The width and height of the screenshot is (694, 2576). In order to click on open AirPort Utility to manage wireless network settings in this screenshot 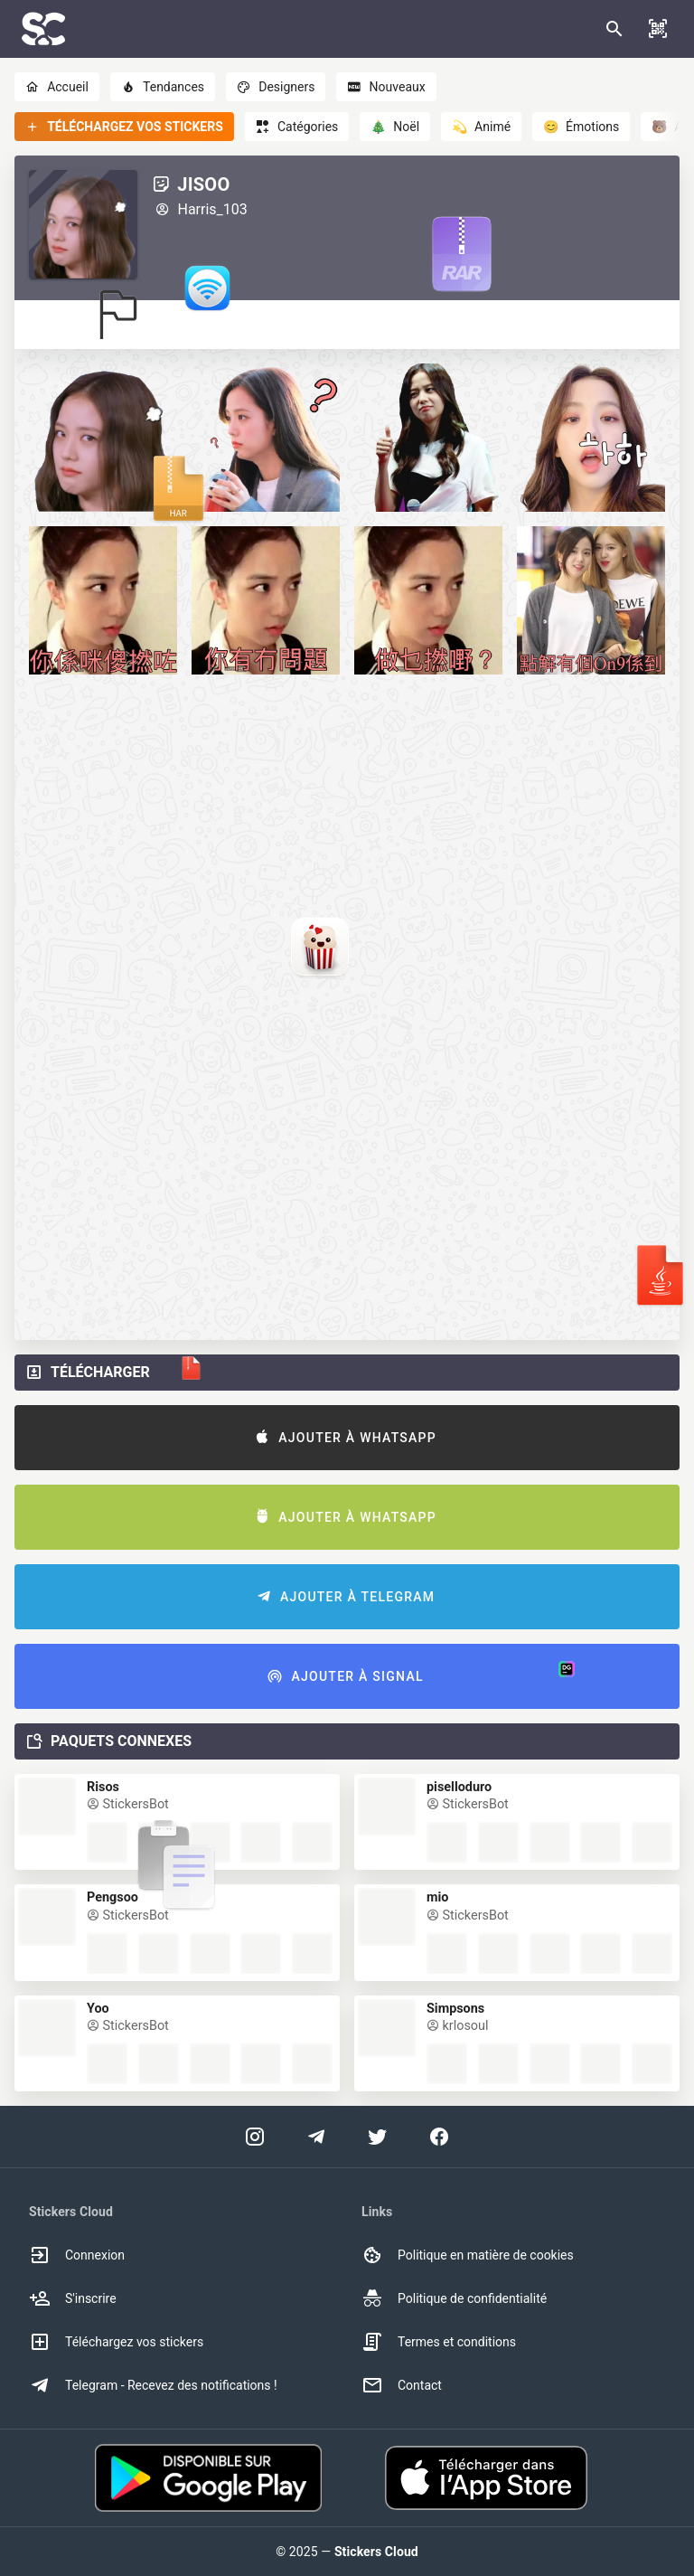, I will do `click(207, 288)`.